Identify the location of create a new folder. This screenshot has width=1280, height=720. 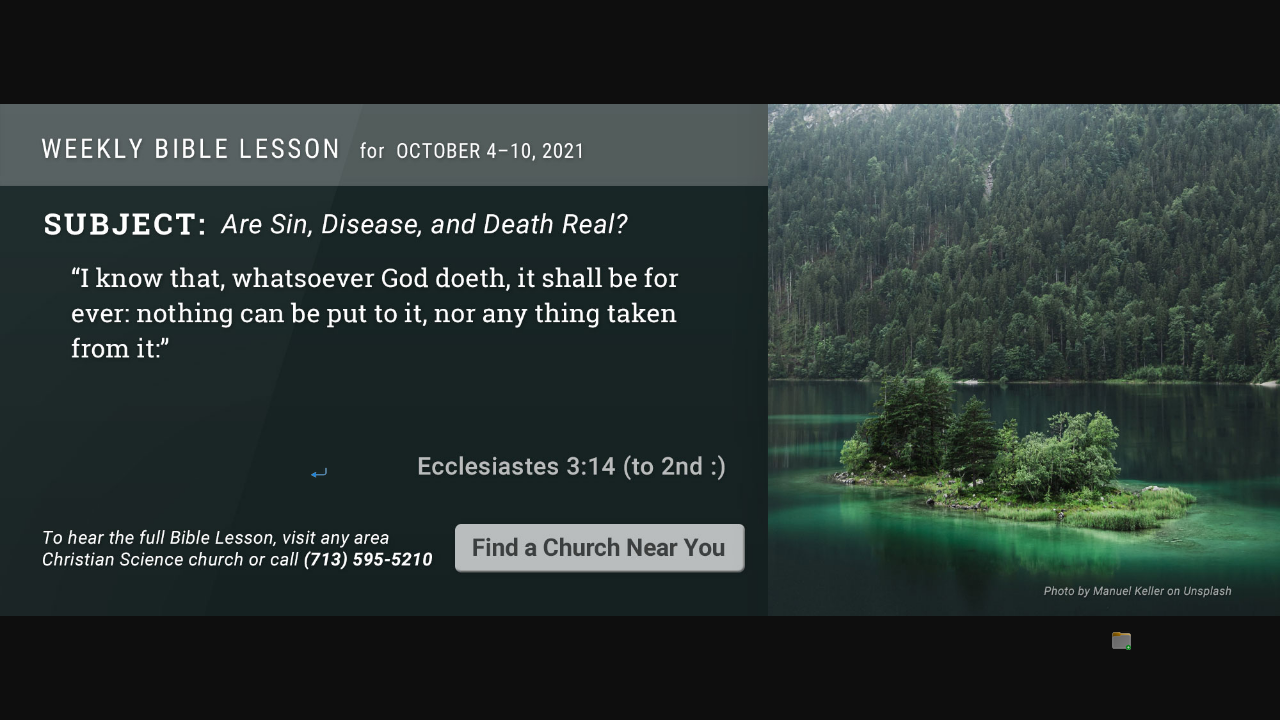
(1121, 640).